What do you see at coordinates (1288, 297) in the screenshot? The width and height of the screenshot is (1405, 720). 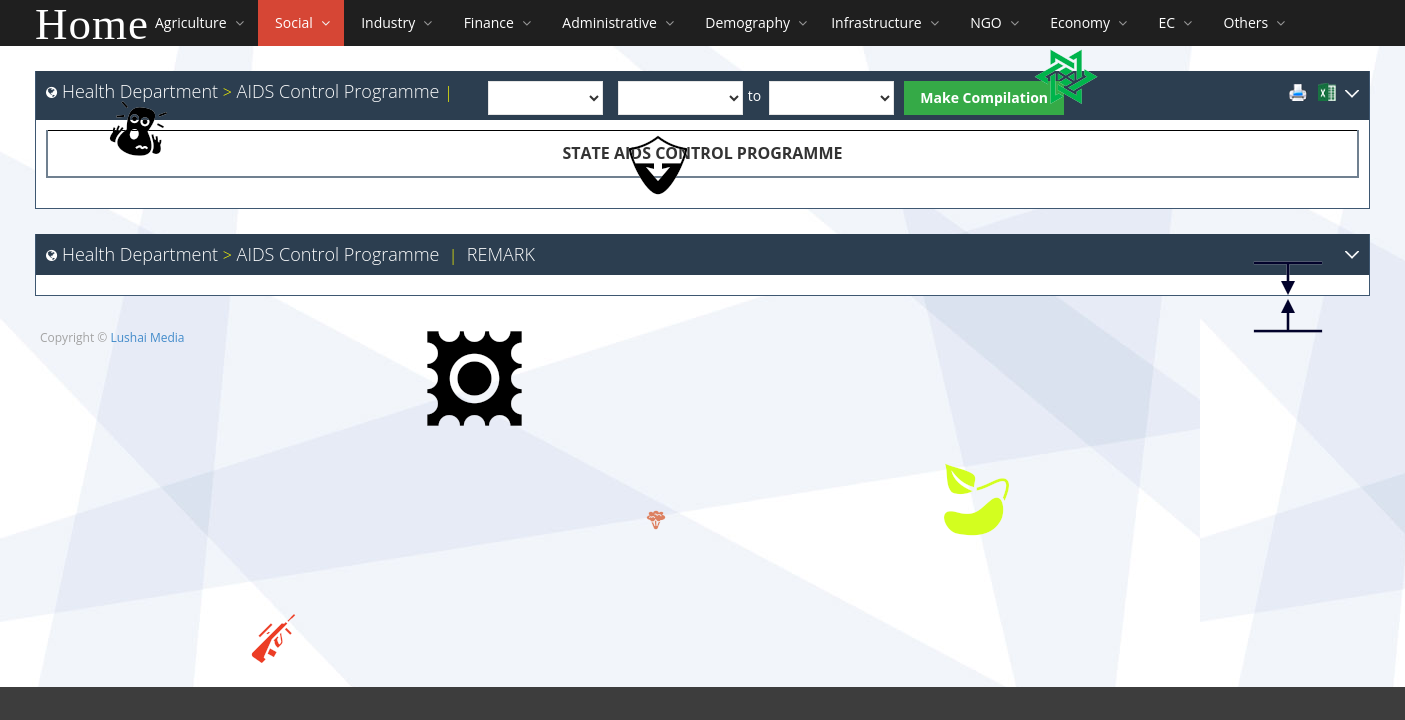 I see `join a game or session` at bounding box center [1288, 297].